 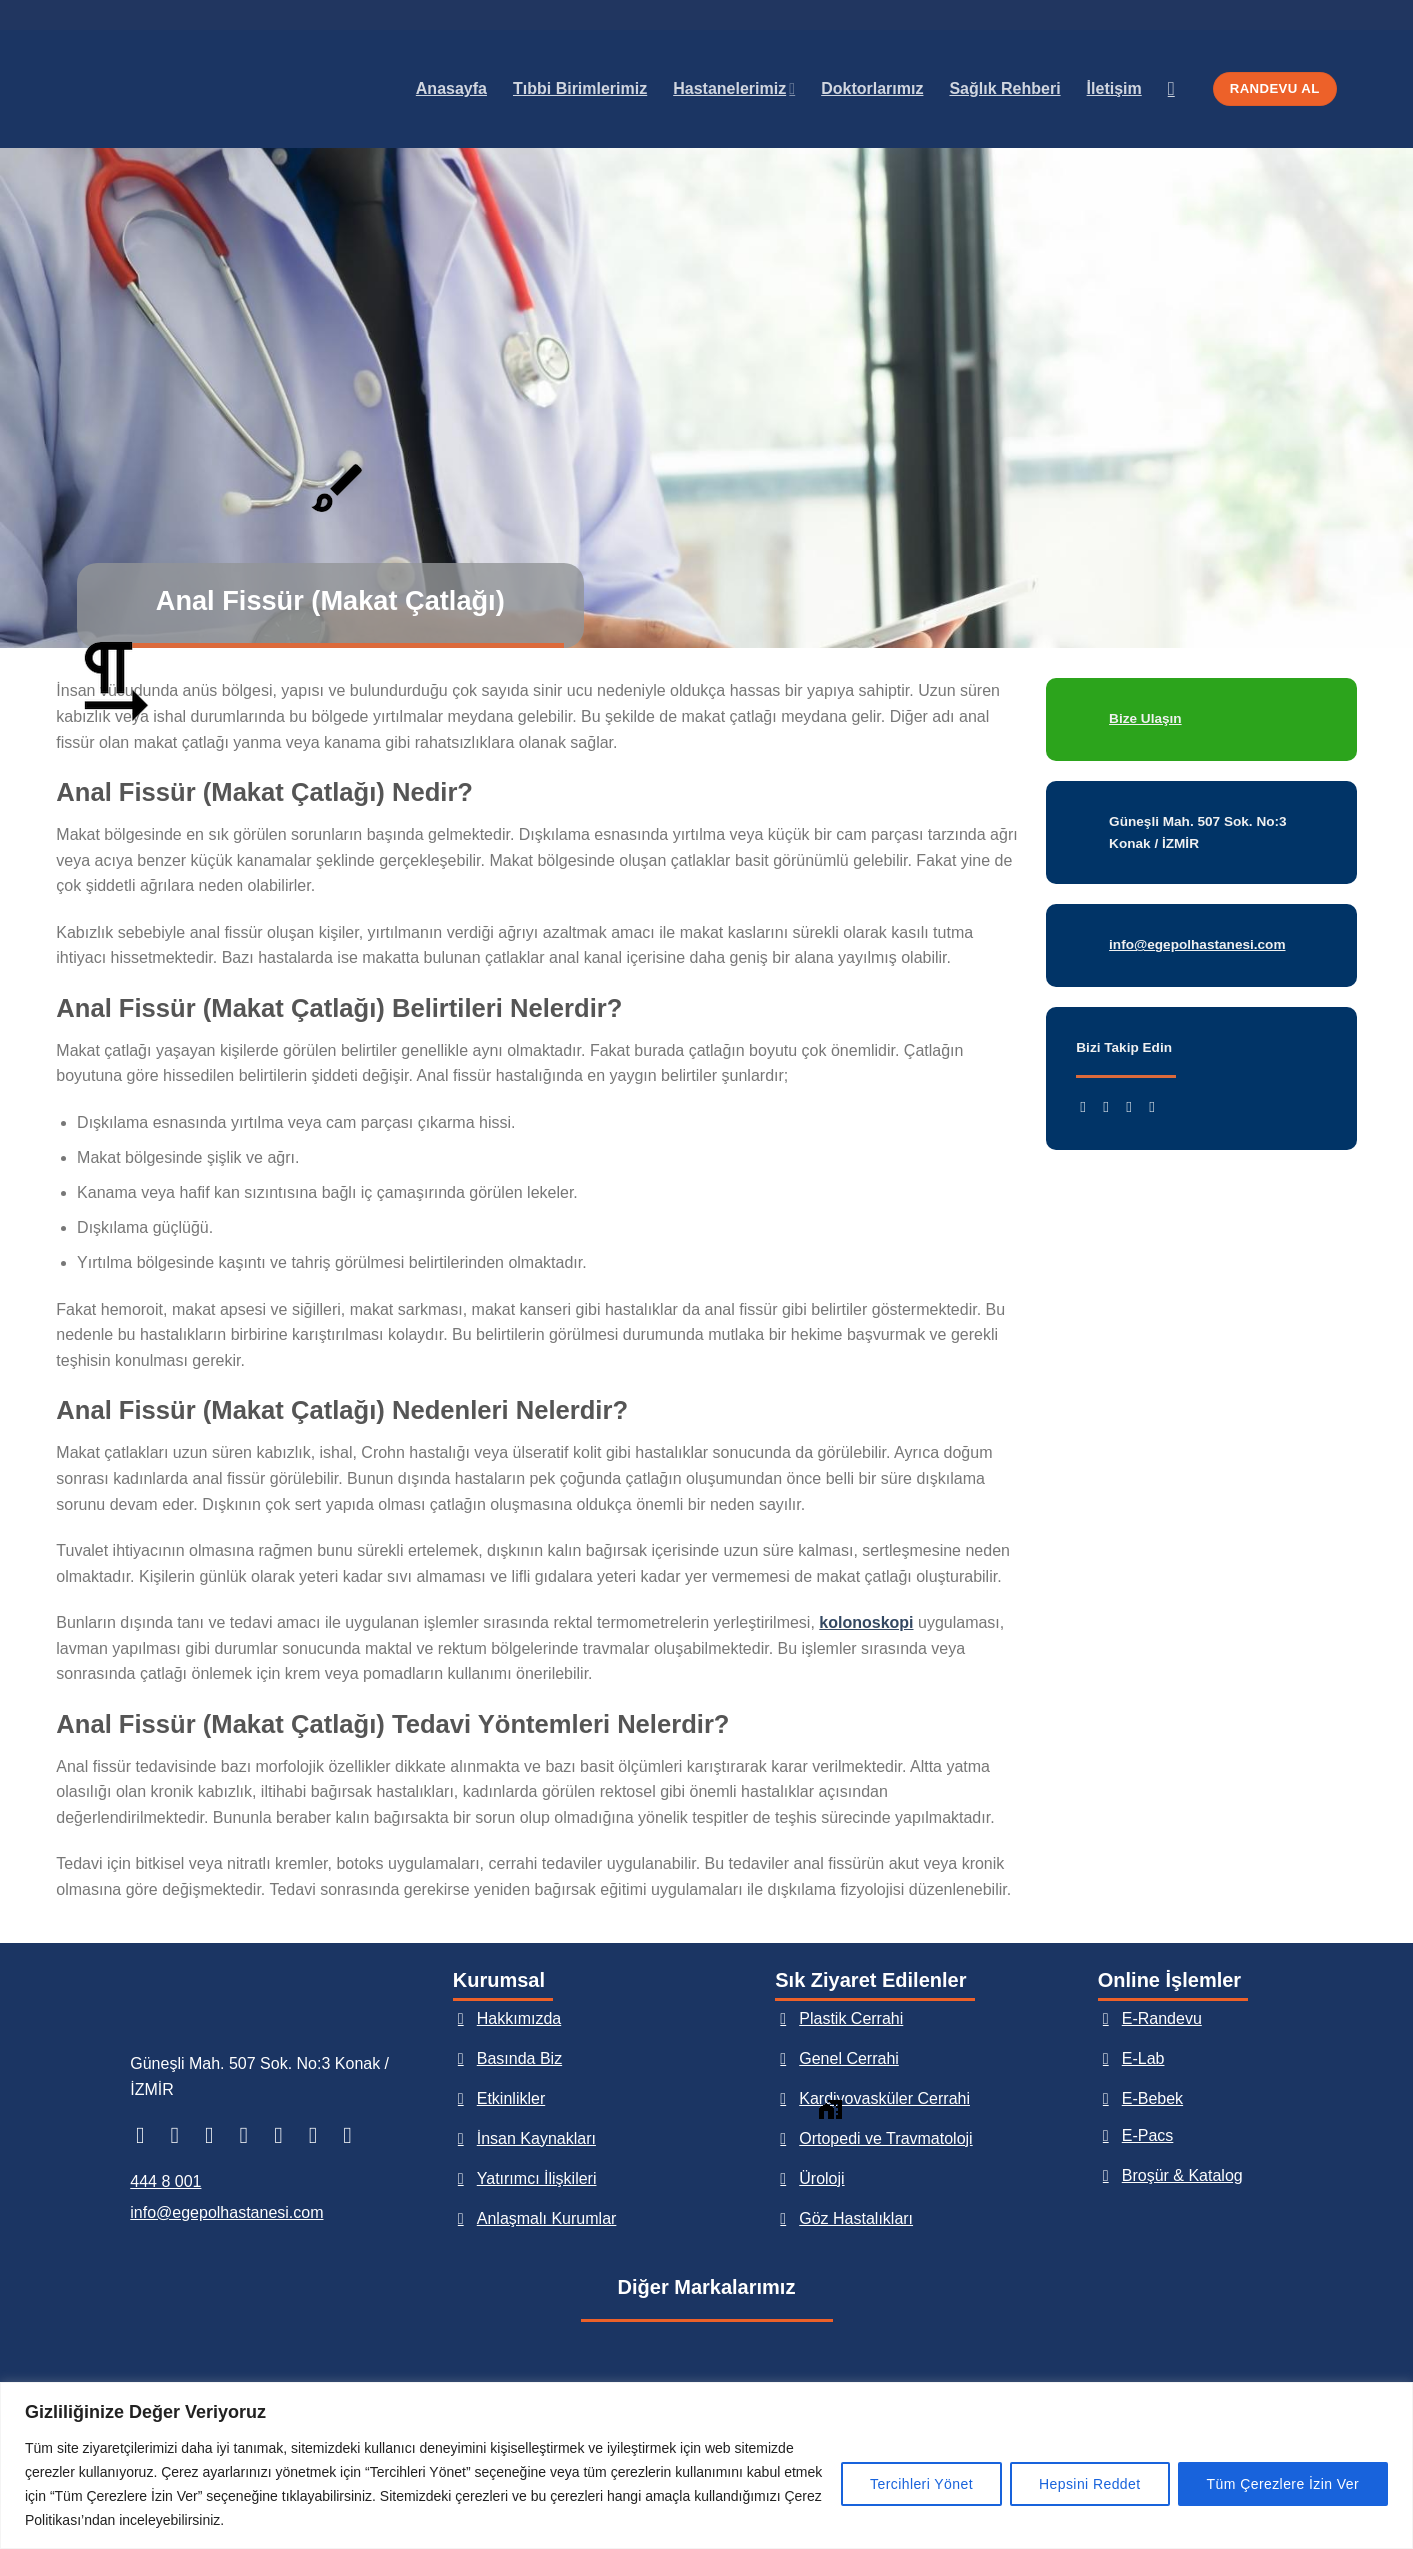 What do you see at coordinates (112, 681) in the screenshot?
I see `set text direction to left-to-right` at bounding box center [112, 681].